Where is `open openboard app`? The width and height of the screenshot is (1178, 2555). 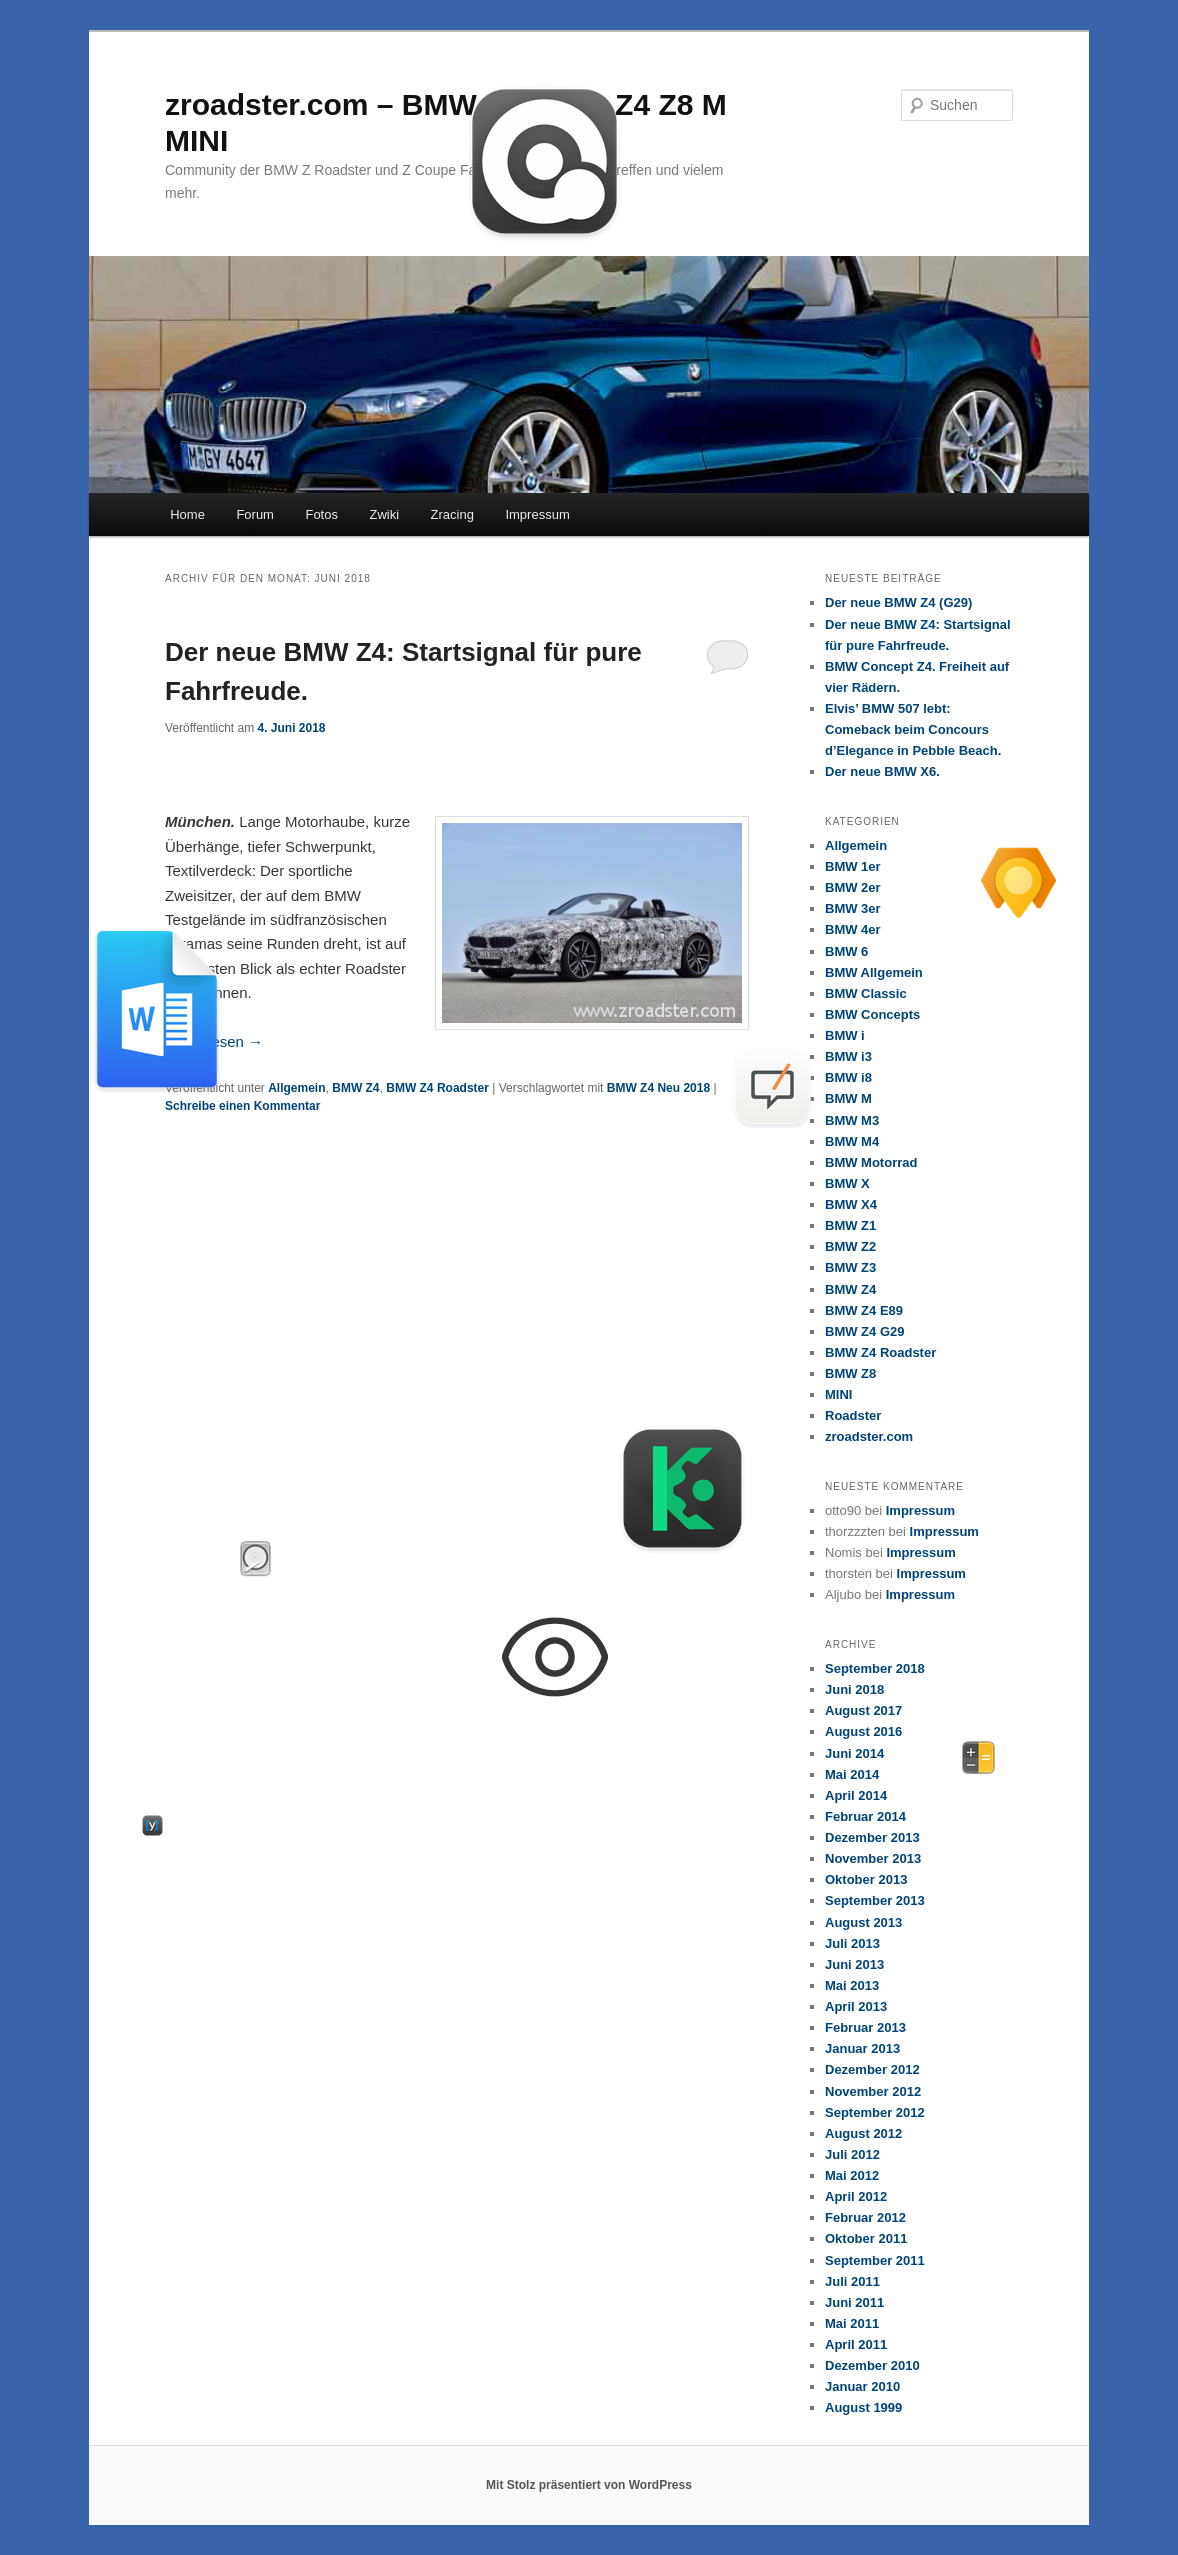
open openboard app is located at coordinates (772, 1086).